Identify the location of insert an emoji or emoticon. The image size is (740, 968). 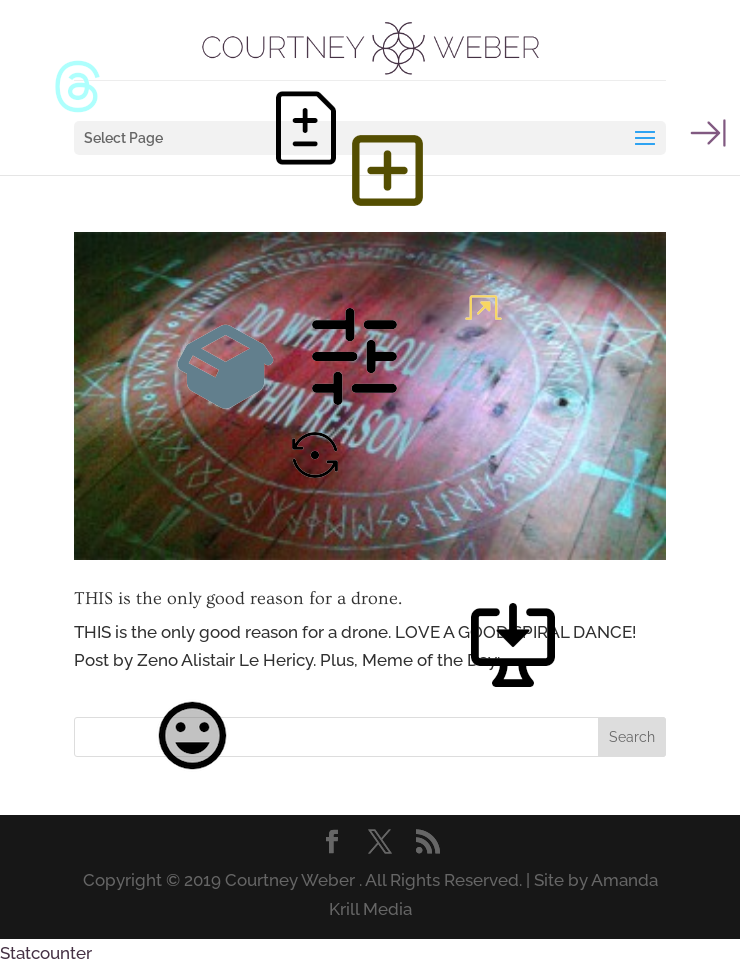
(192, 735).